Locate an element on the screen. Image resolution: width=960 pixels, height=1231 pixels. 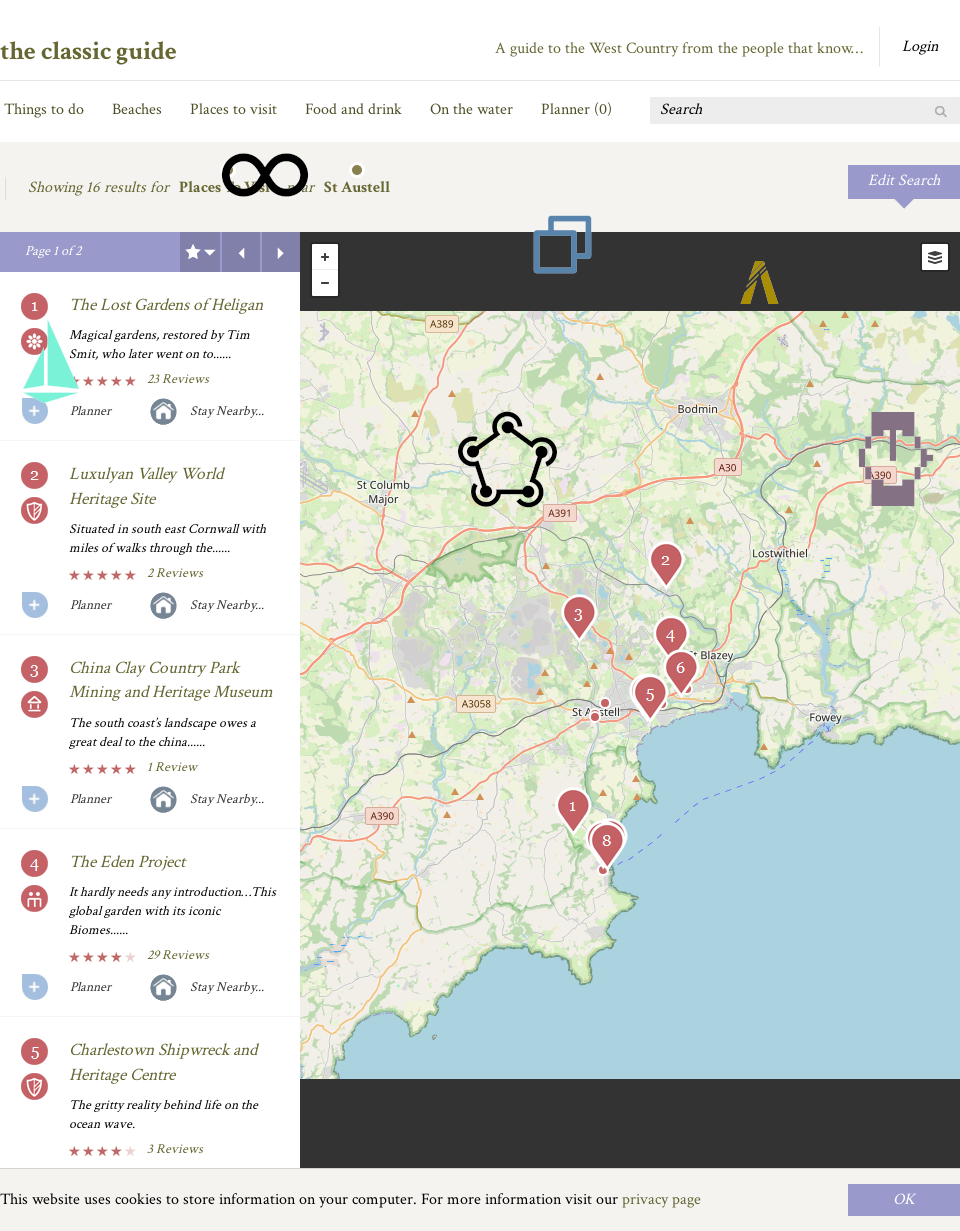
istio service mesh logo is located at coordinates (51, 361).